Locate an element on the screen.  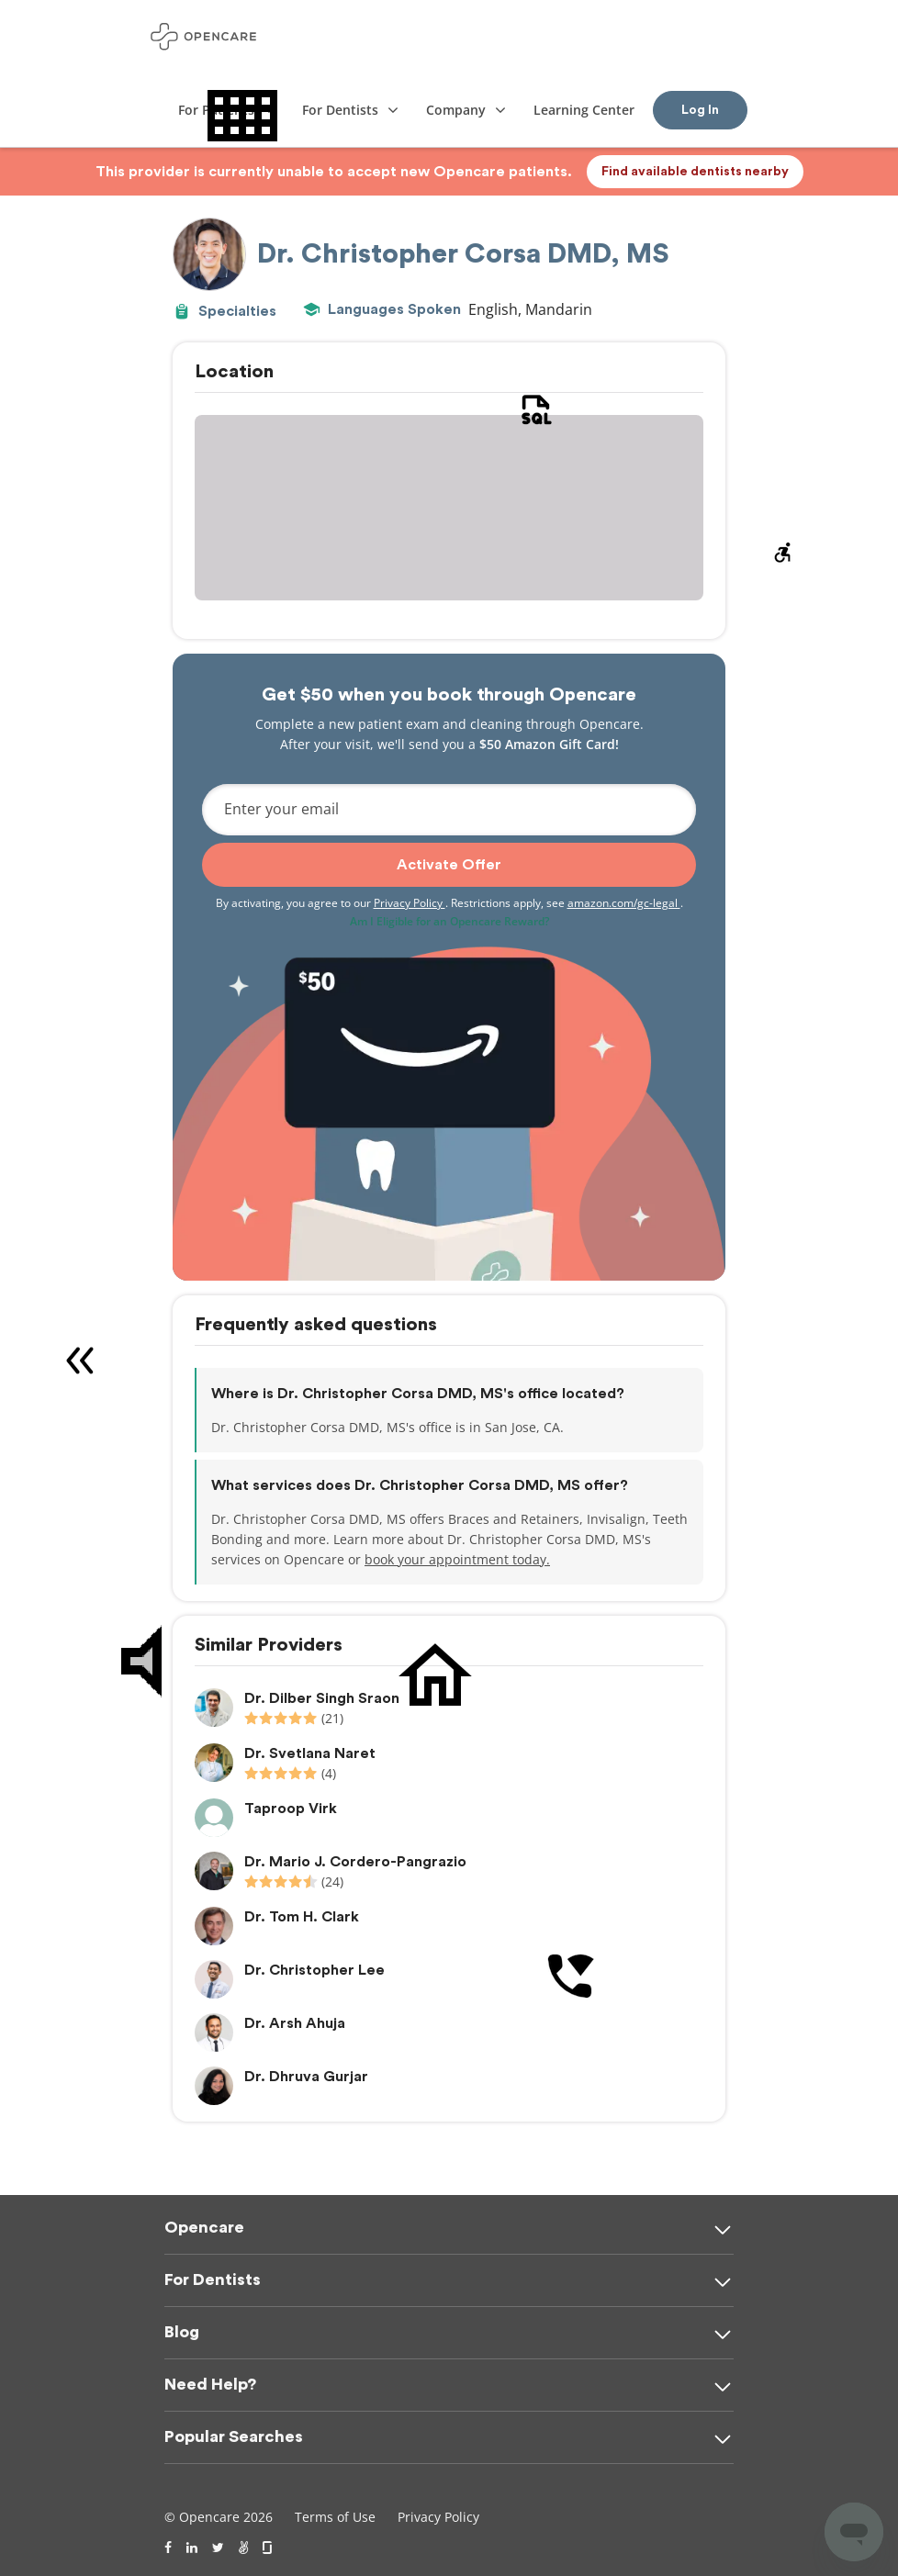
indicates wheelchair accessibility available is located at coordinates (781, 552).